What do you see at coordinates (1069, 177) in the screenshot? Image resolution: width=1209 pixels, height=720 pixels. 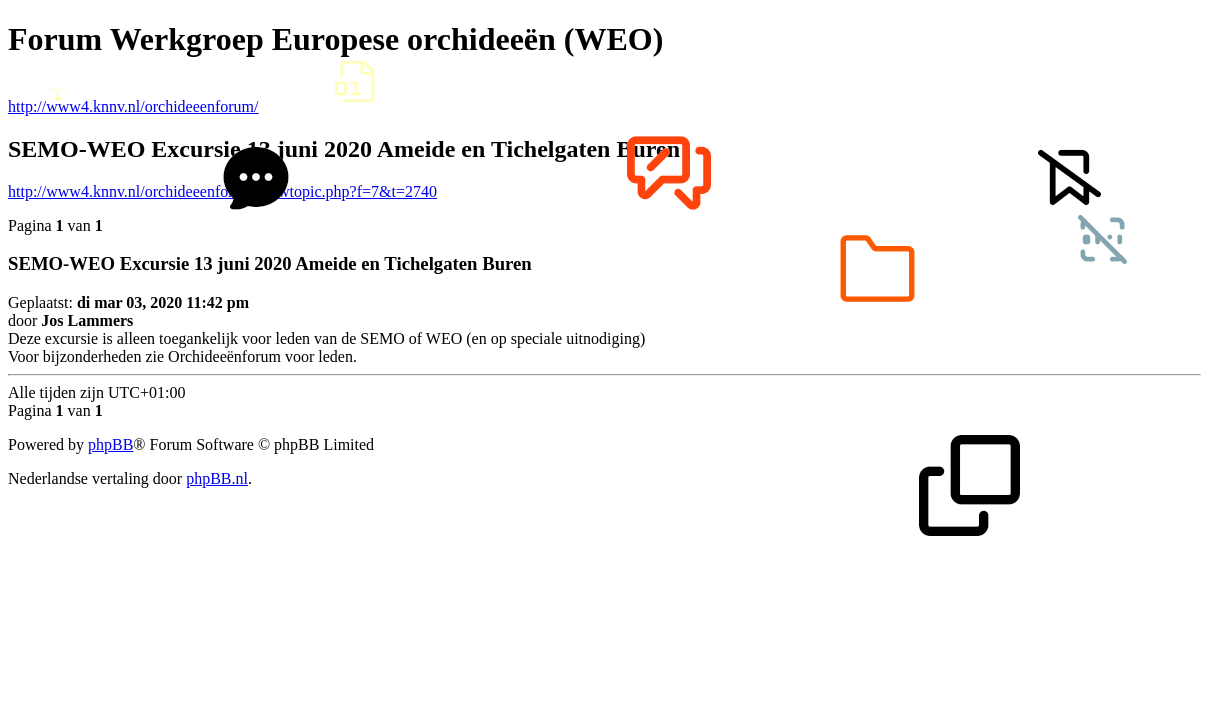 I see `remove bookmark from saved items` at bounding box center [1069, 177].